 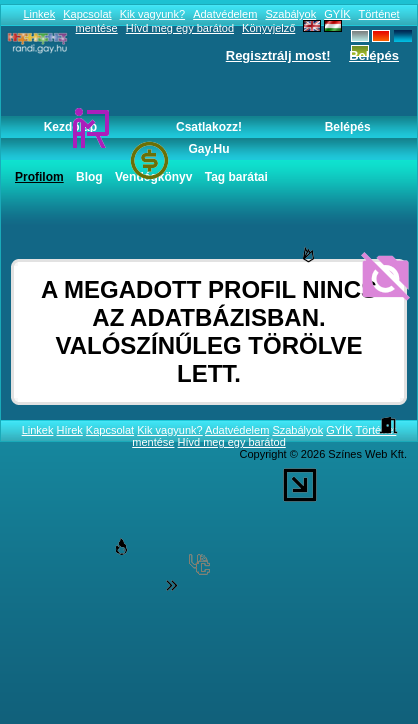 I want to click on log out or exit the application, so click(x=388, y=425).